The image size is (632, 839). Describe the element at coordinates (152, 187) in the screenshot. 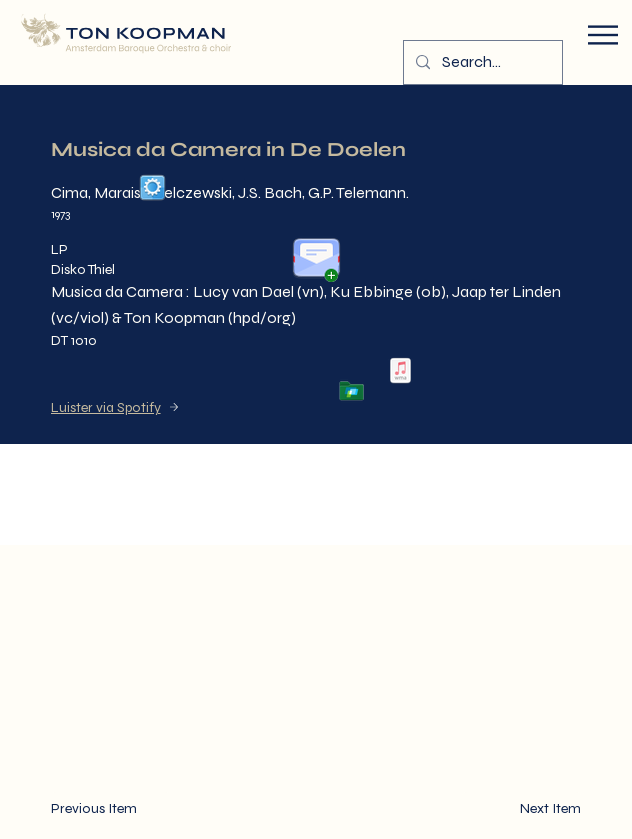

I see `access system runtime components` at that location.